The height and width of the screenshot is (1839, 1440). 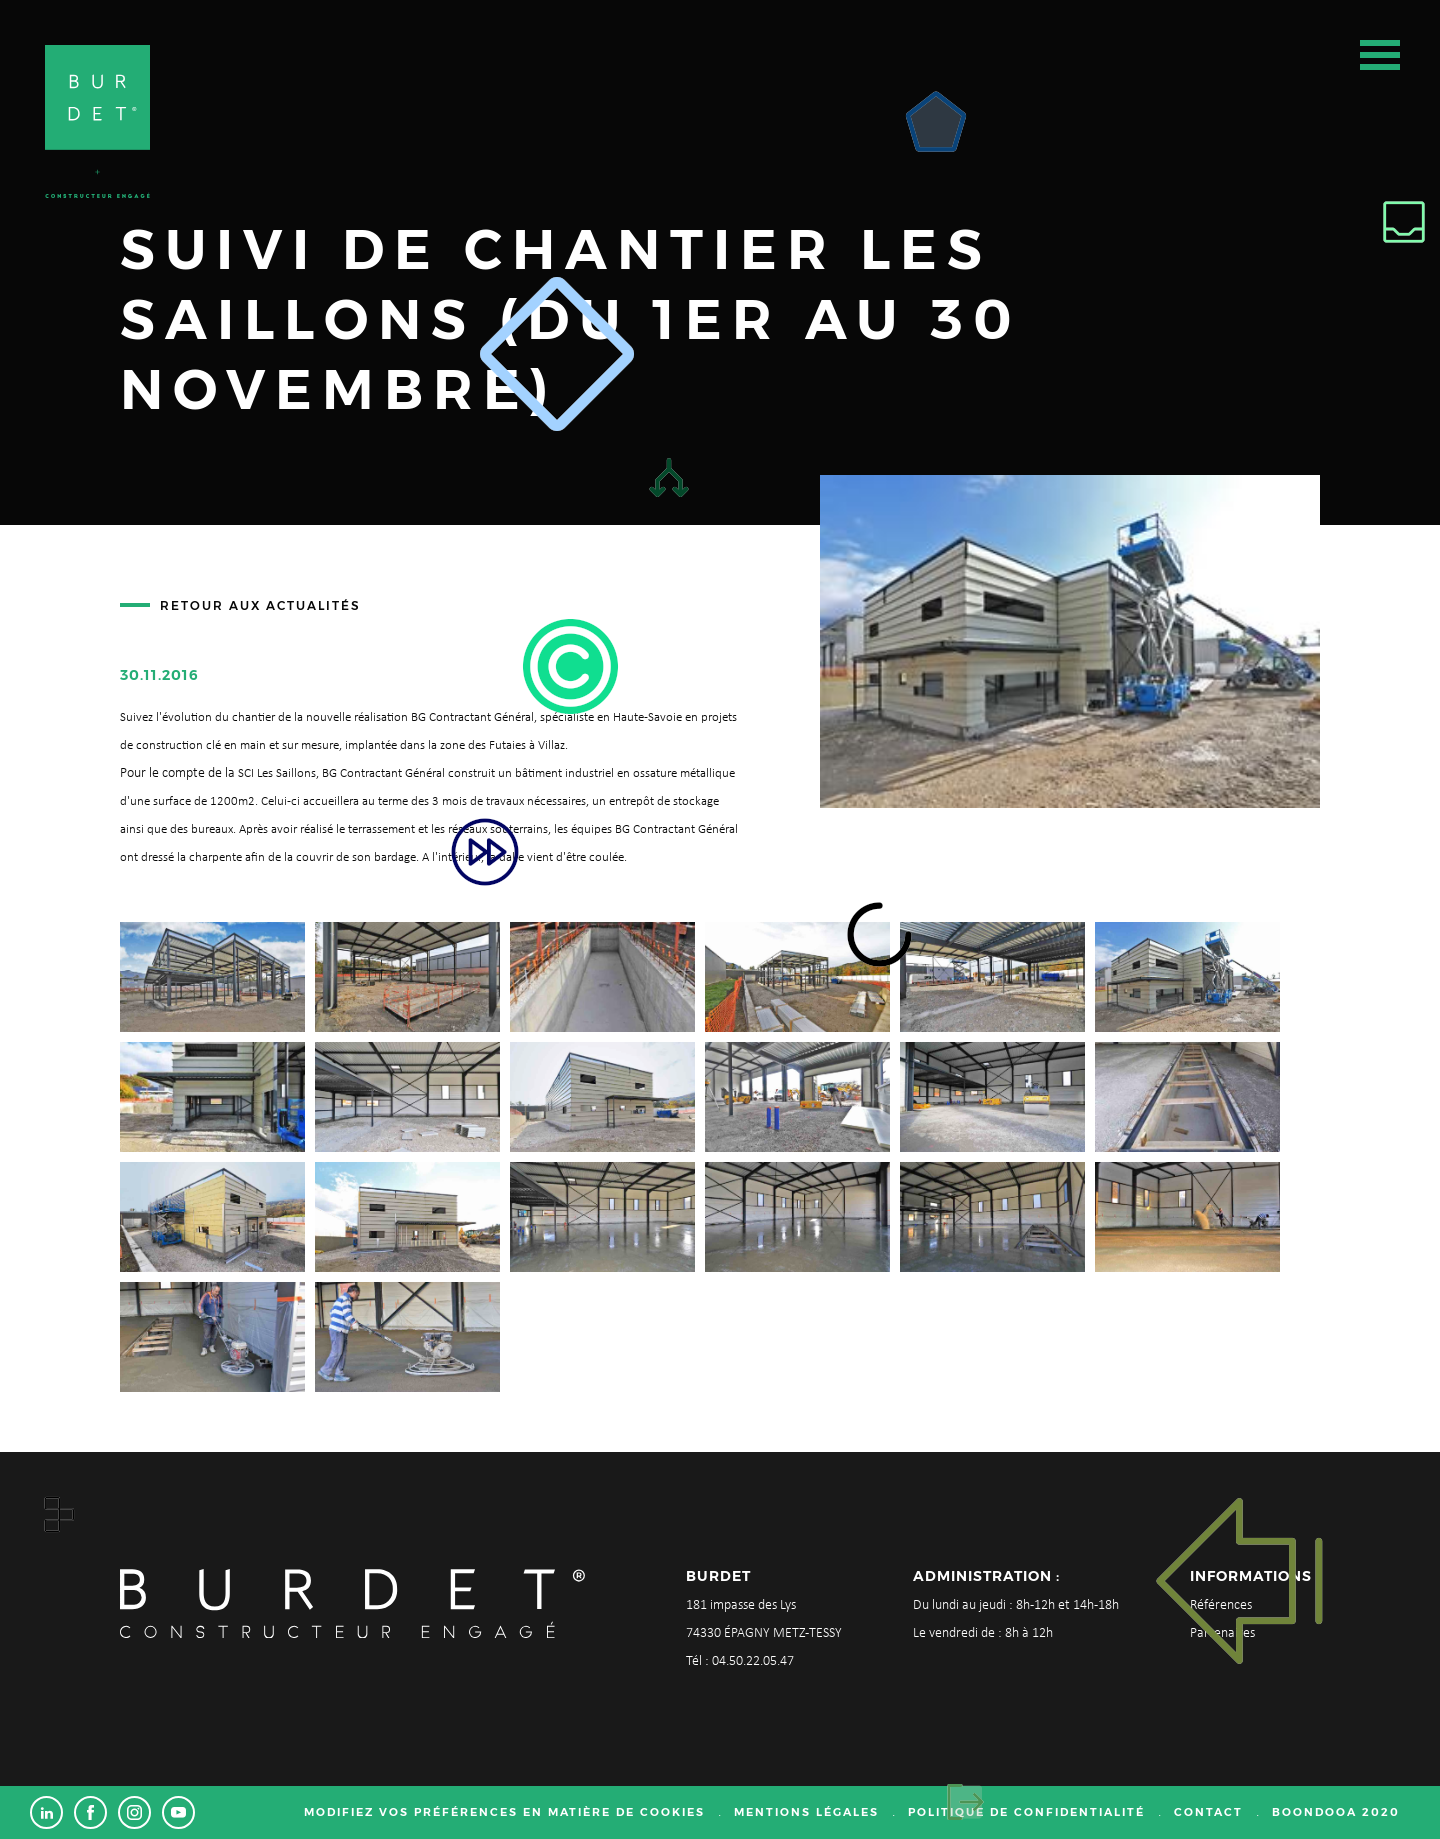 What do you see at coordinates (485, 852) in the screenshot?
I see `skip forward in media playback` at bounding box center [485, 852].